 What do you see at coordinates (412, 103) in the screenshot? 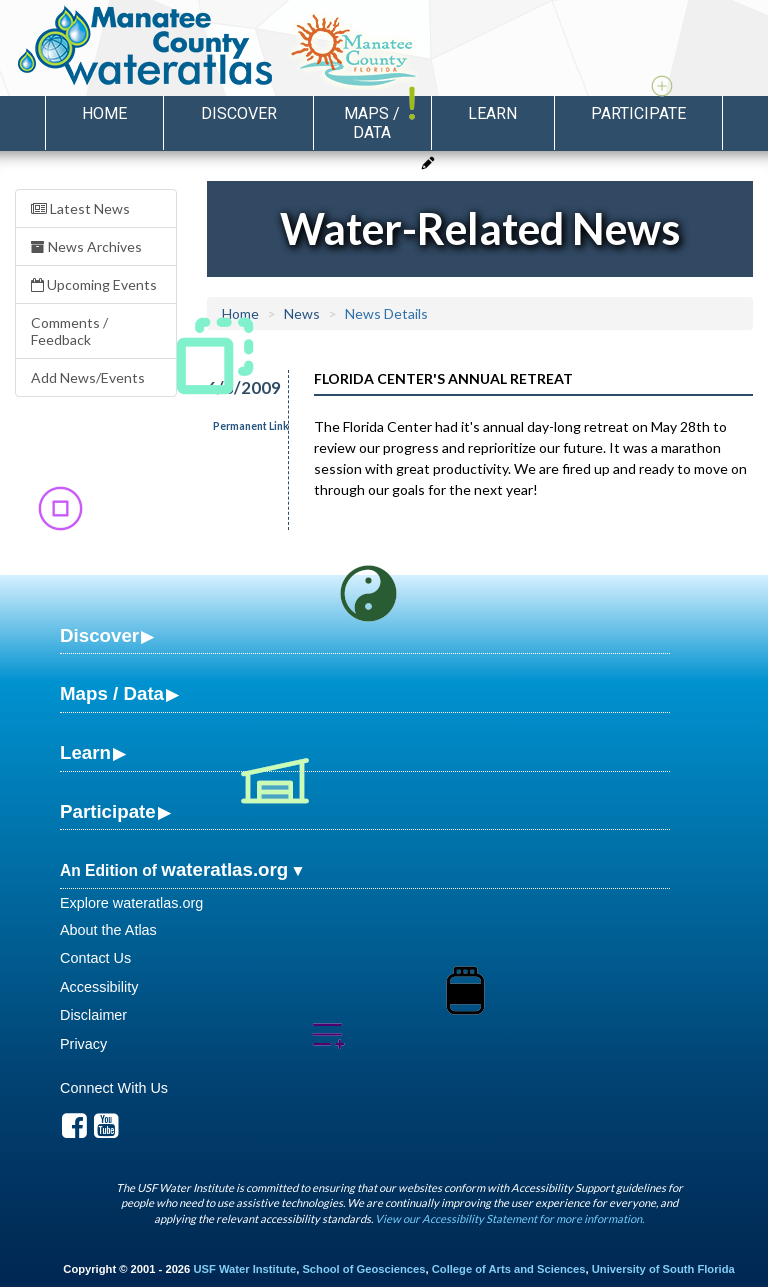
I see `indicates a warning or important notice` at bounding box center [412, 103].